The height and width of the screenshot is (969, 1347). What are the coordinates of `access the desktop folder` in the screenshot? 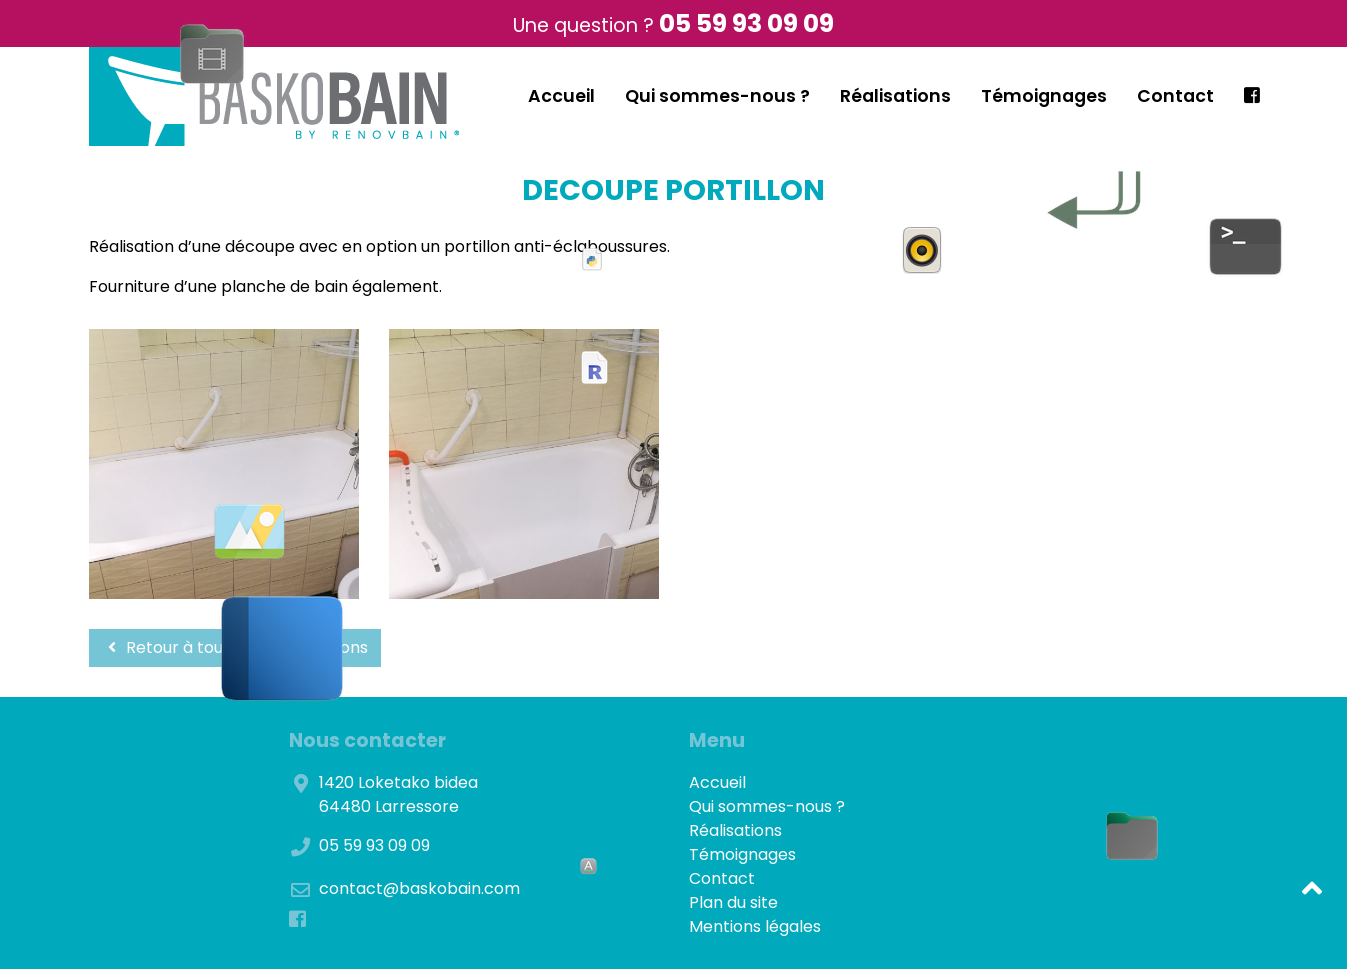 It's located at (282, 644).